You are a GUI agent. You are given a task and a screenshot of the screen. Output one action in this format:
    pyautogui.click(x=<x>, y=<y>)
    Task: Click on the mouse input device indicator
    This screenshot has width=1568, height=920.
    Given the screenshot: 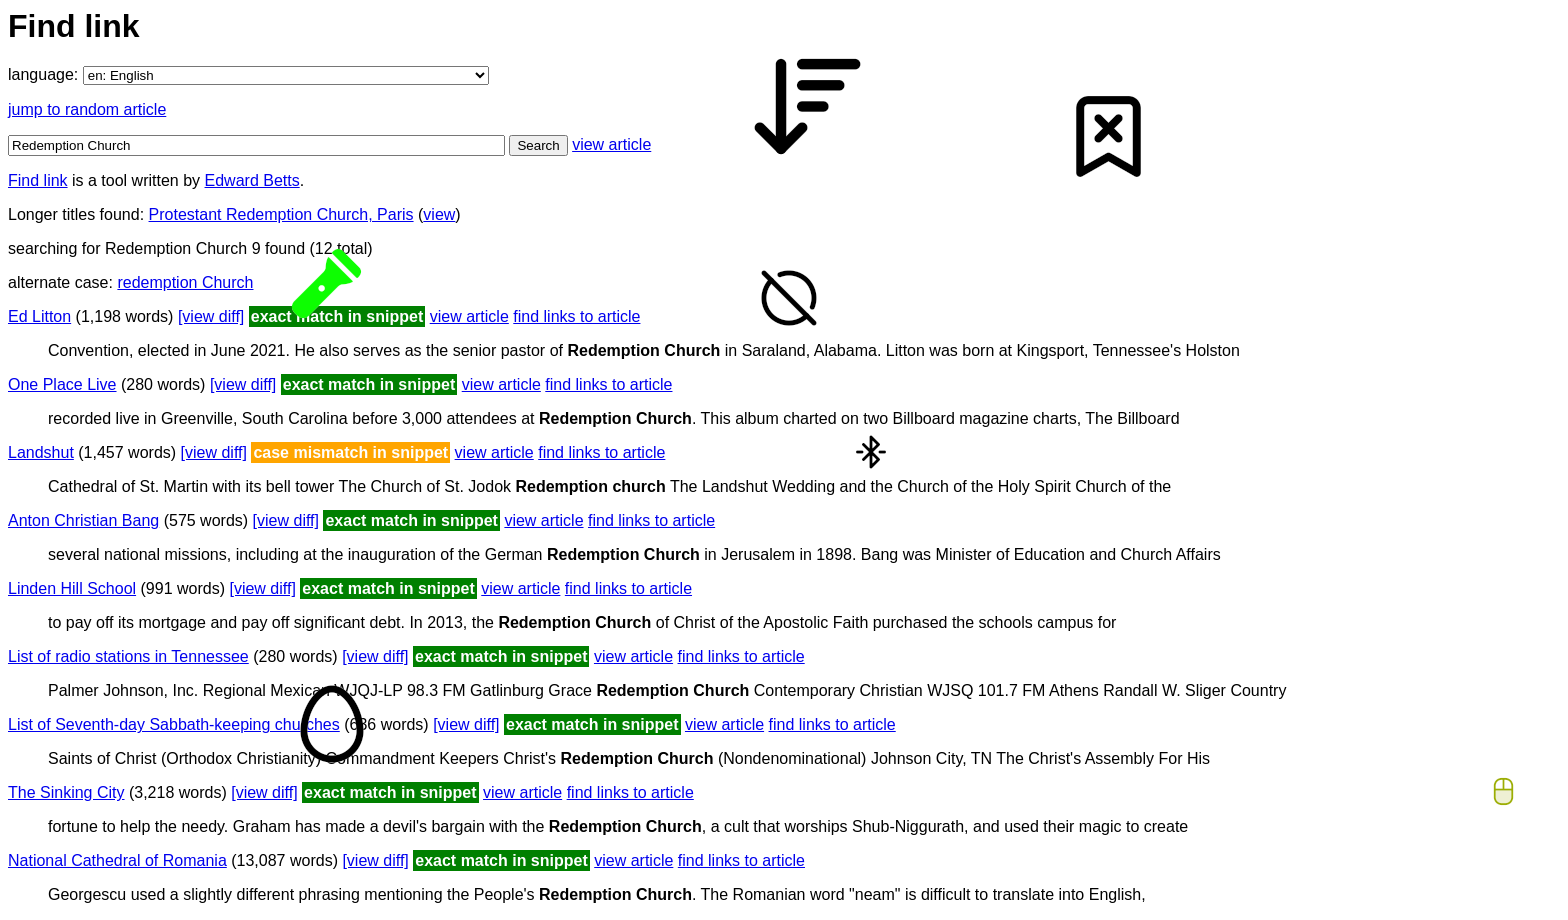 What is the action you would take?
    pyautogui.click(x=1503, y=791)
    